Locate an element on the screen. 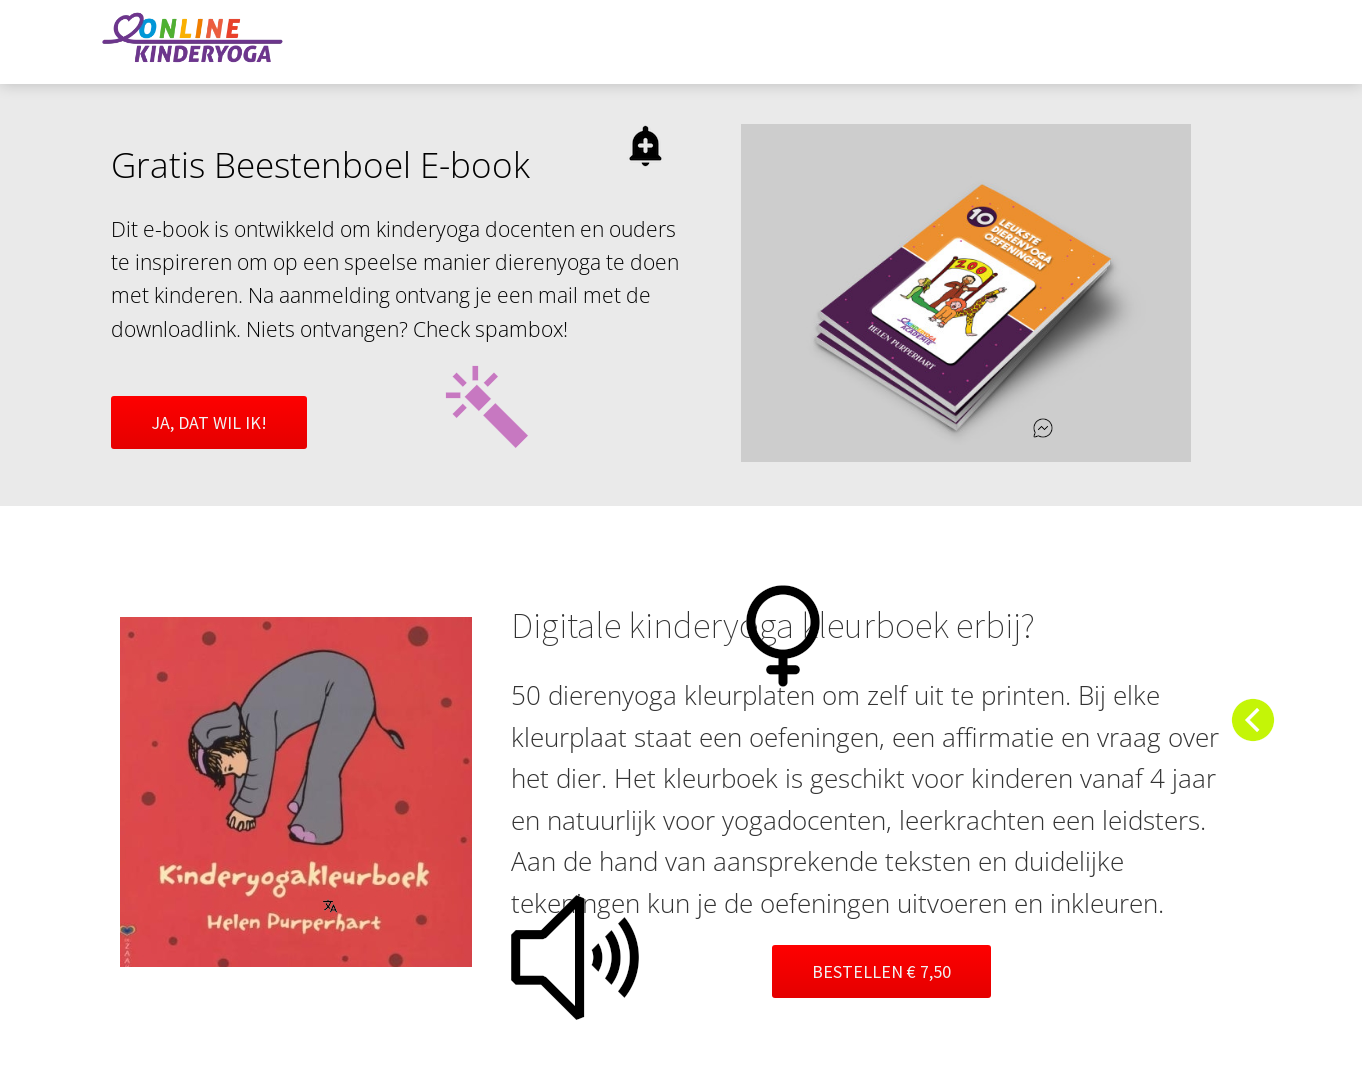 This screenshot has height=1083, width=1362. select female gender option is located at coordinates (783, 636).